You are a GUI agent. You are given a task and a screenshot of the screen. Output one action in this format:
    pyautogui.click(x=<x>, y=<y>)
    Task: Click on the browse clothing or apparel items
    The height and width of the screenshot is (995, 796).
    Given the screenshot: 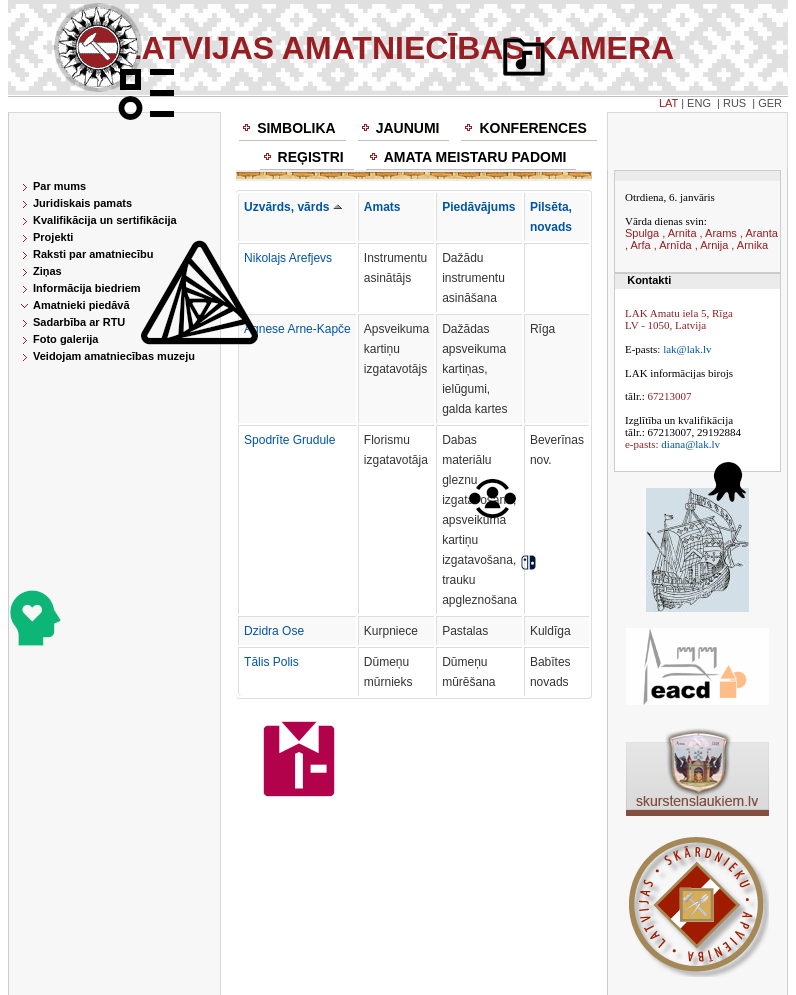 What is the action you would take?
    pyautogui.click(x=299, y=757)
    